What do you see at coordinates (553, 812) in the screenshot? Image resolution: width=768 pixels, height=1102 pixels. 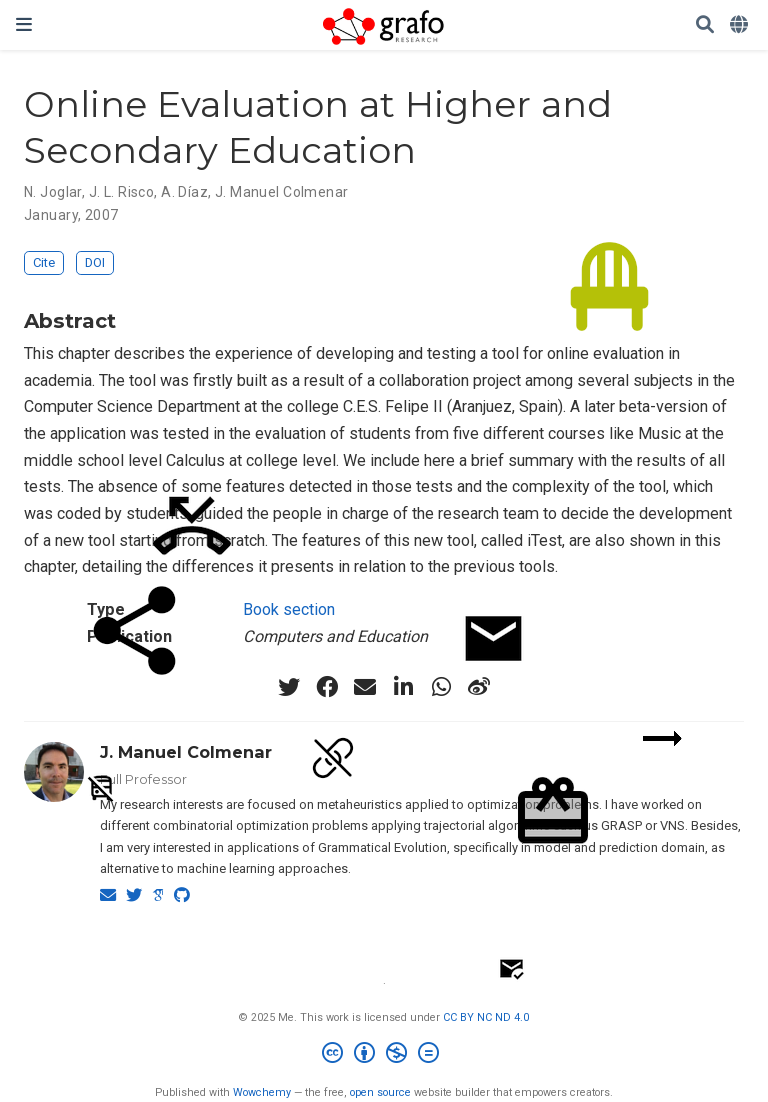 I see `view or redeem a gift card` at bounding box center [553, 812].